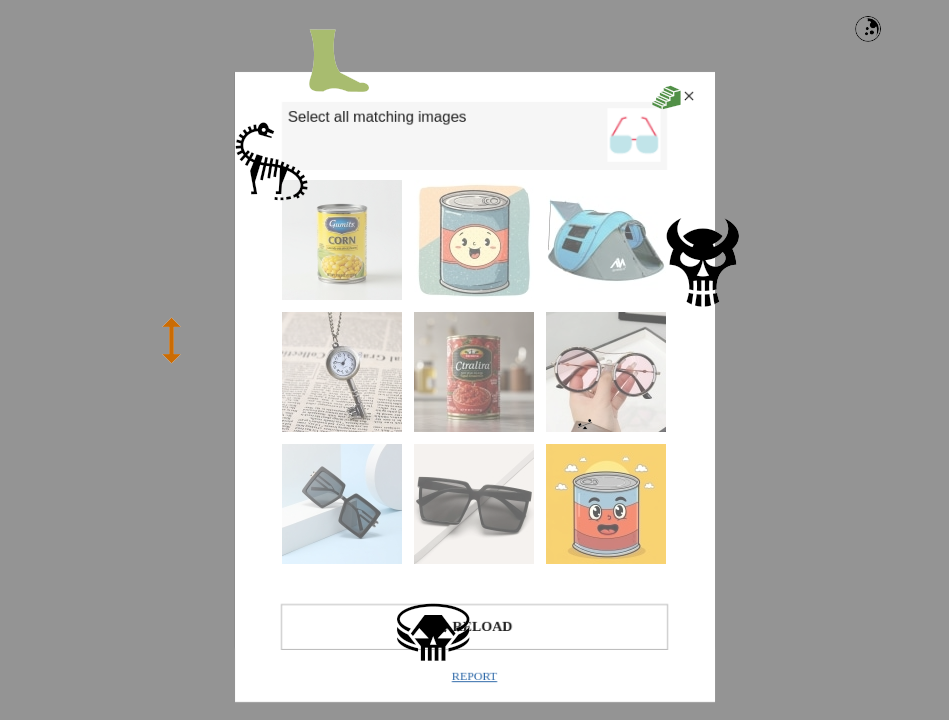 The width and height of the screenshot is (949, 720). What do you see at coordinates (337, 60) in the screenshot?
I see `indicates barefoot or no footwear required` at bounding box center [337, 60].